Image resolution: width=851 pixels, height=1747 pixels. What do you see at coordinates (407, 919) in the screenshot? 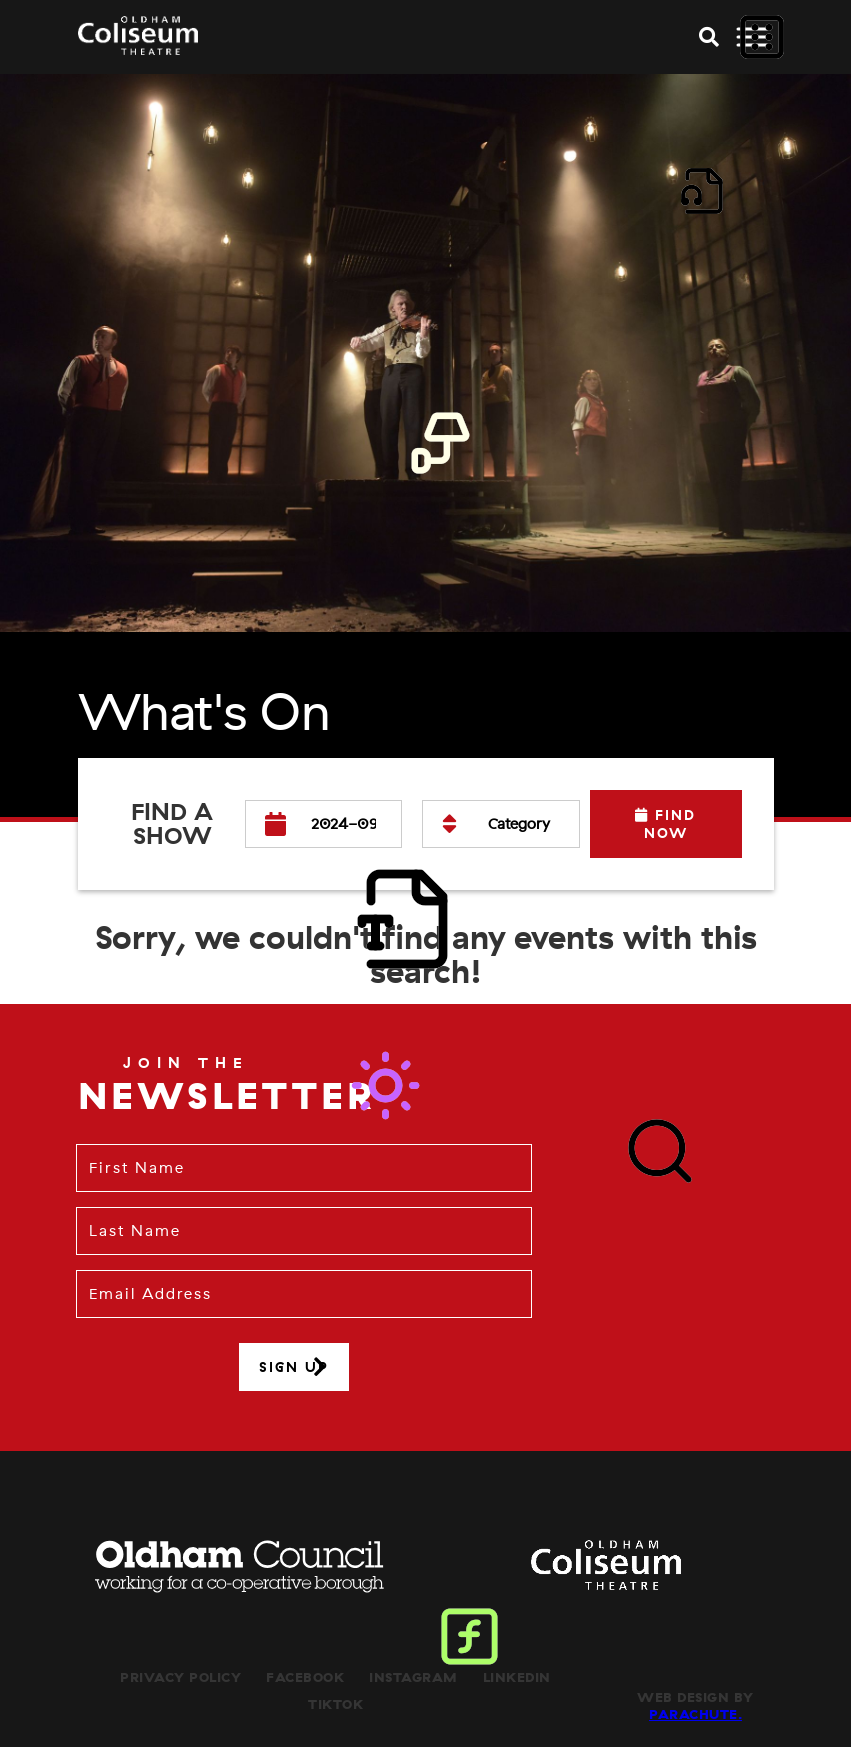
I see `text or document file type` at bounding box center [407, 919].